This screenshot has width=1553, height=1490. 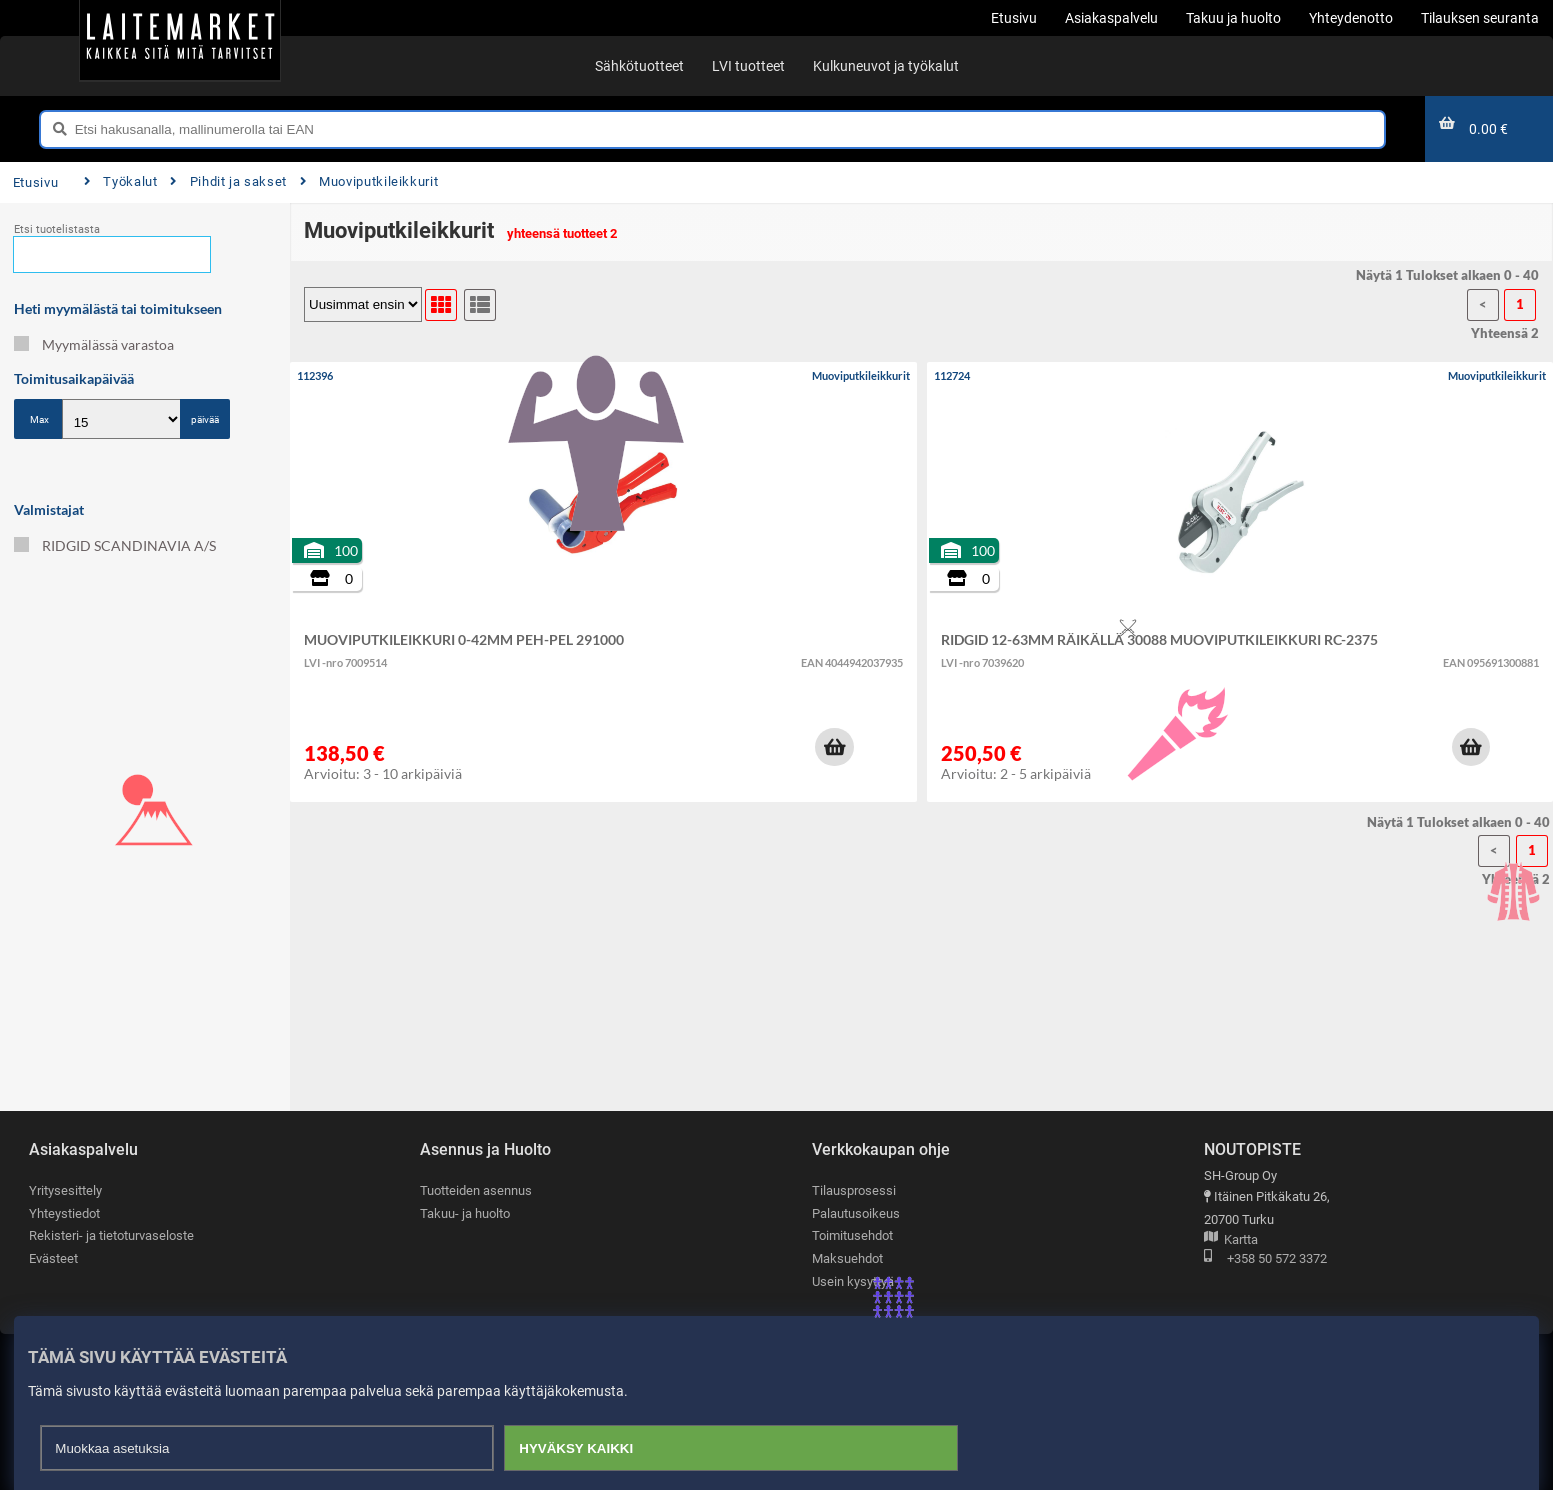 I want to click on select hook swords as your weapon, so click(x=1128, y=628).